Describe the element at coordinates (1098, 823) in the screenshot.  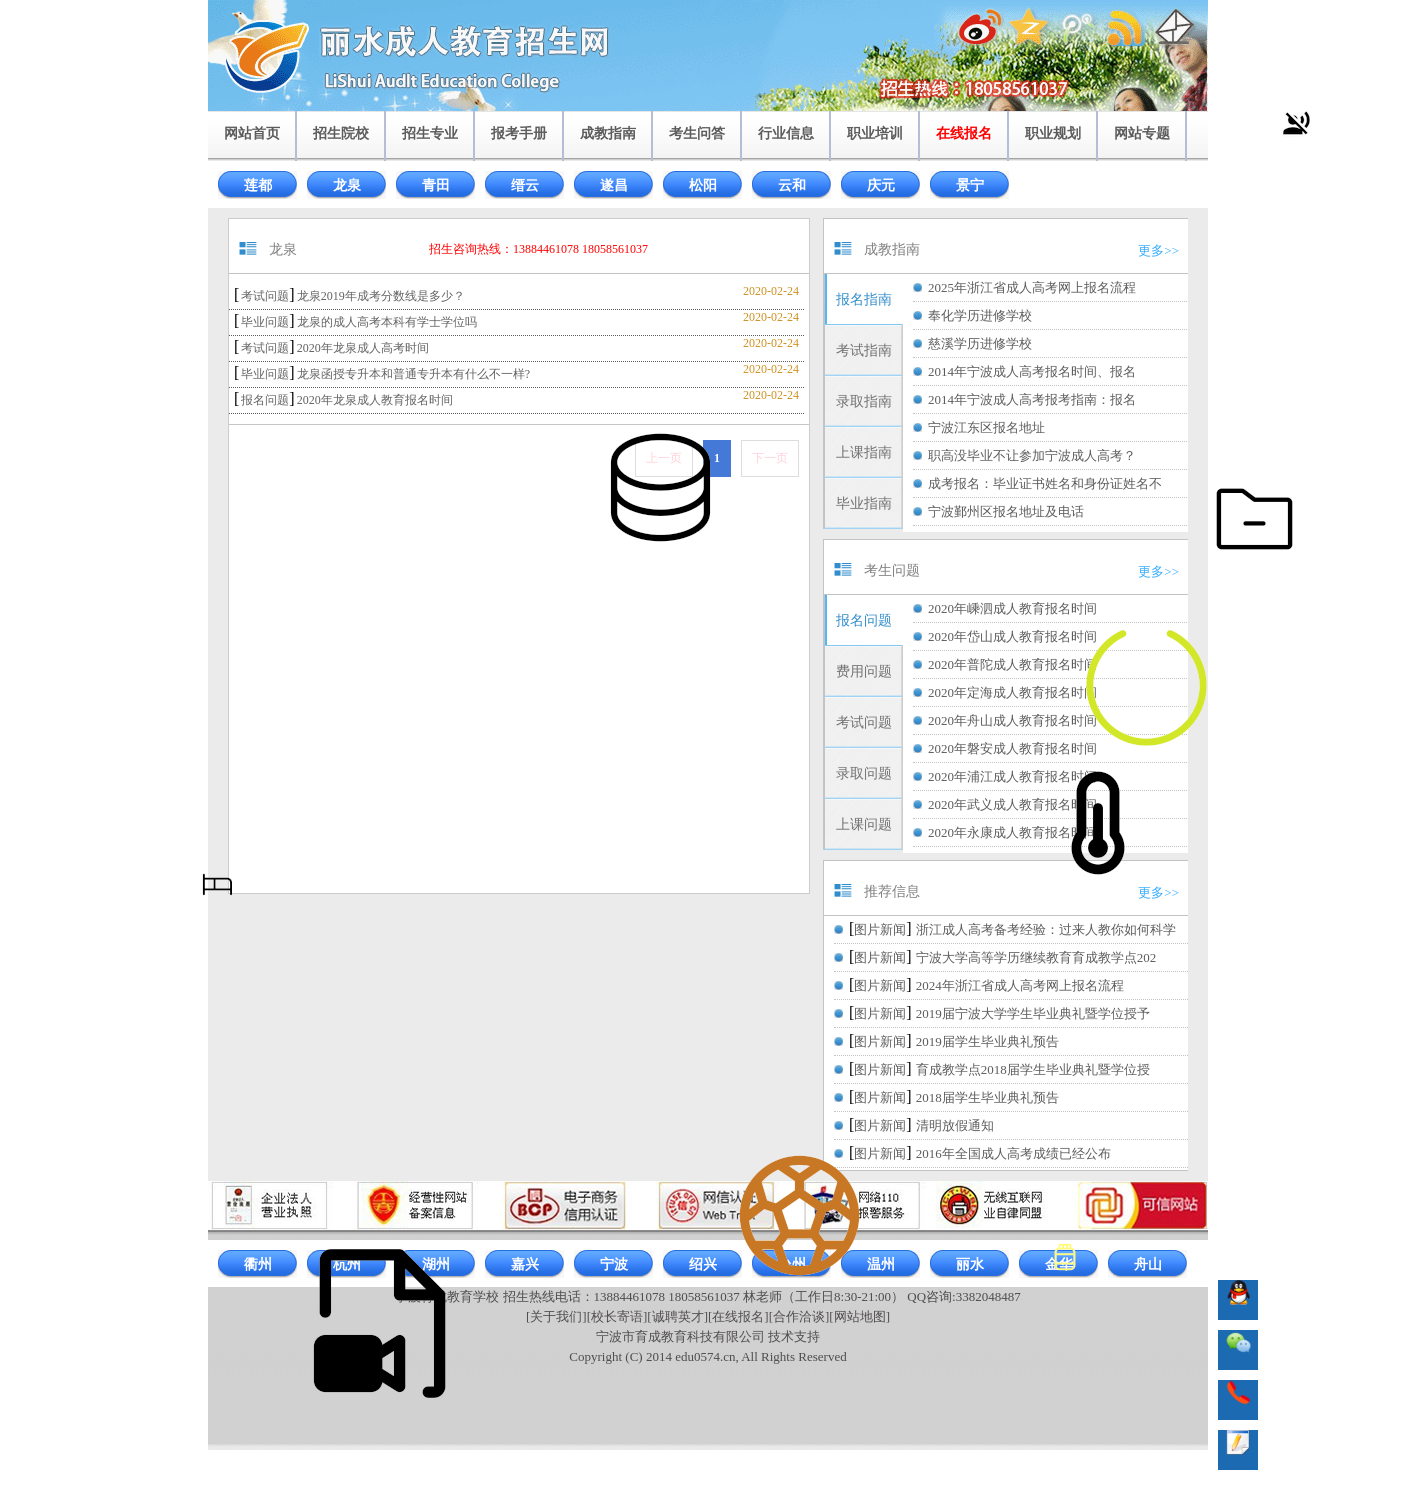
I see `view current temperature reading` at that location.